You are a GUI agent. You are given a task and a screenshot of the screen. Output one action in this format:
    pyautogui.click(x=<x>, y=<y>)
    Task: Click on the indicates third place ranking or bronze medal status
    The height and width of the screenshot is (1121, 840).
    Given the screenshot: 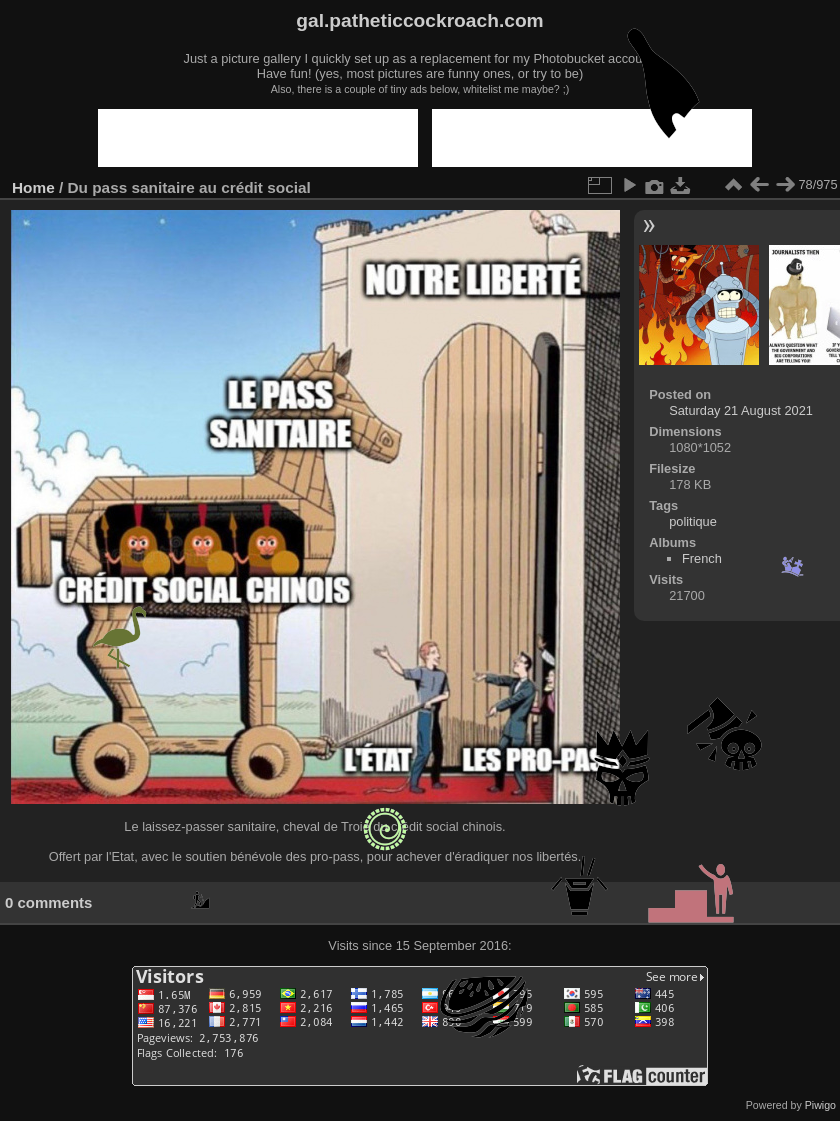 What is the action you would take?
    pyautogui.click(x=691, y=880)
    